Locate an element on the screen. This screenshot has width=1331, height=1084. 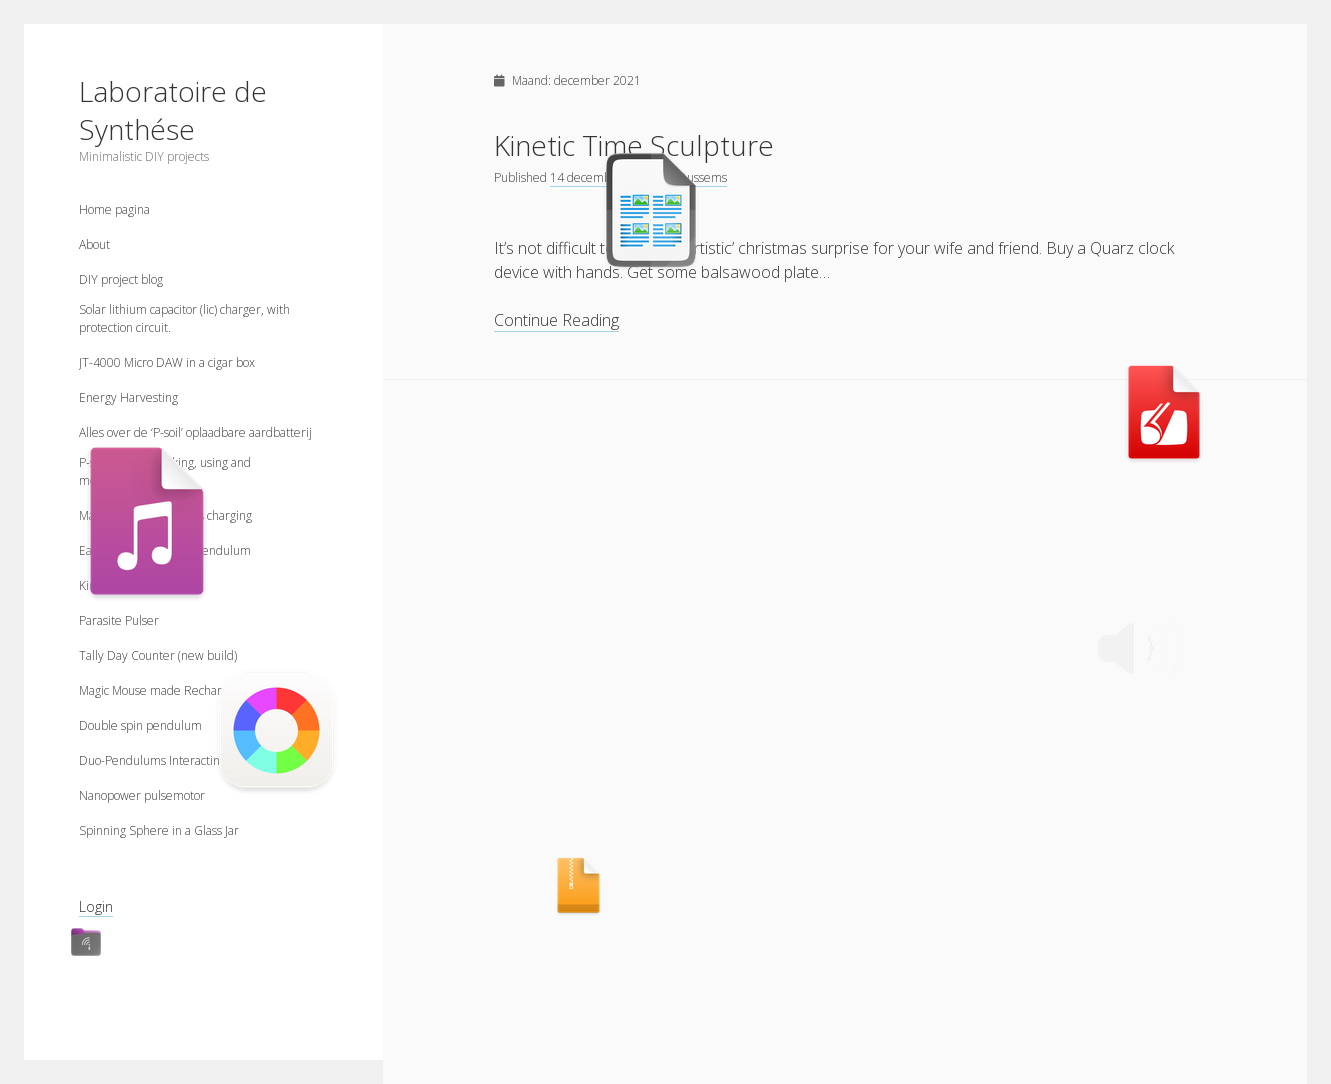
audio file type indicator is located at coordinates (147, 521).